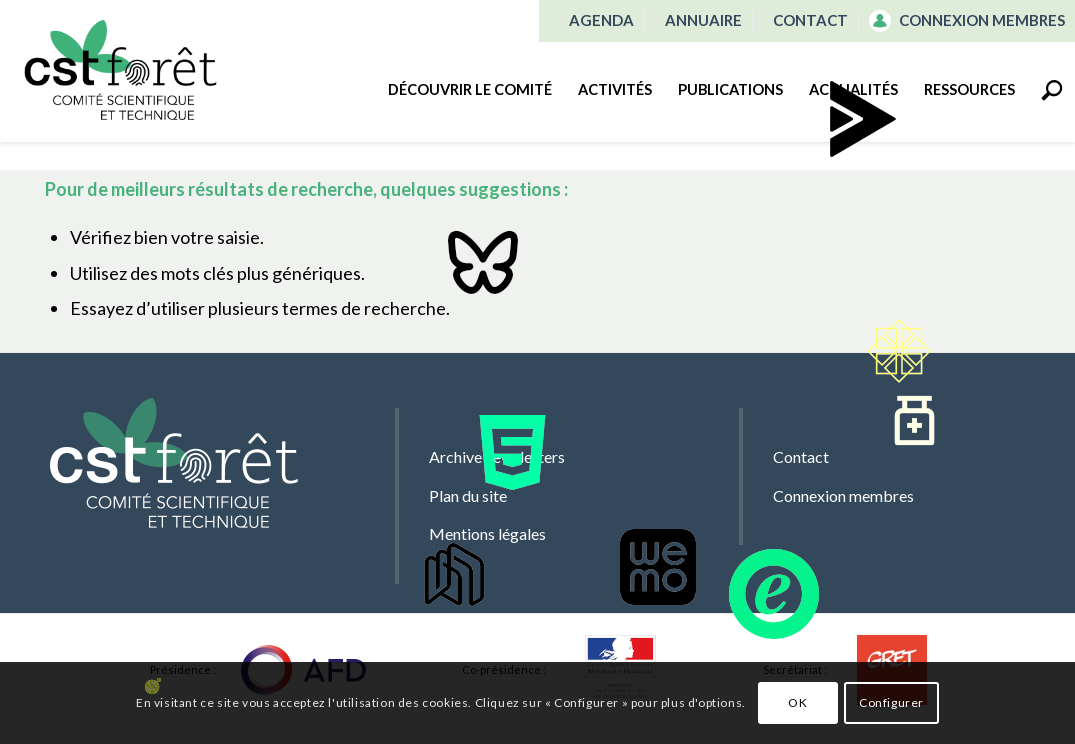  I want to click on trusted shops certification badge indicating verified seller status, so click(774, 594).